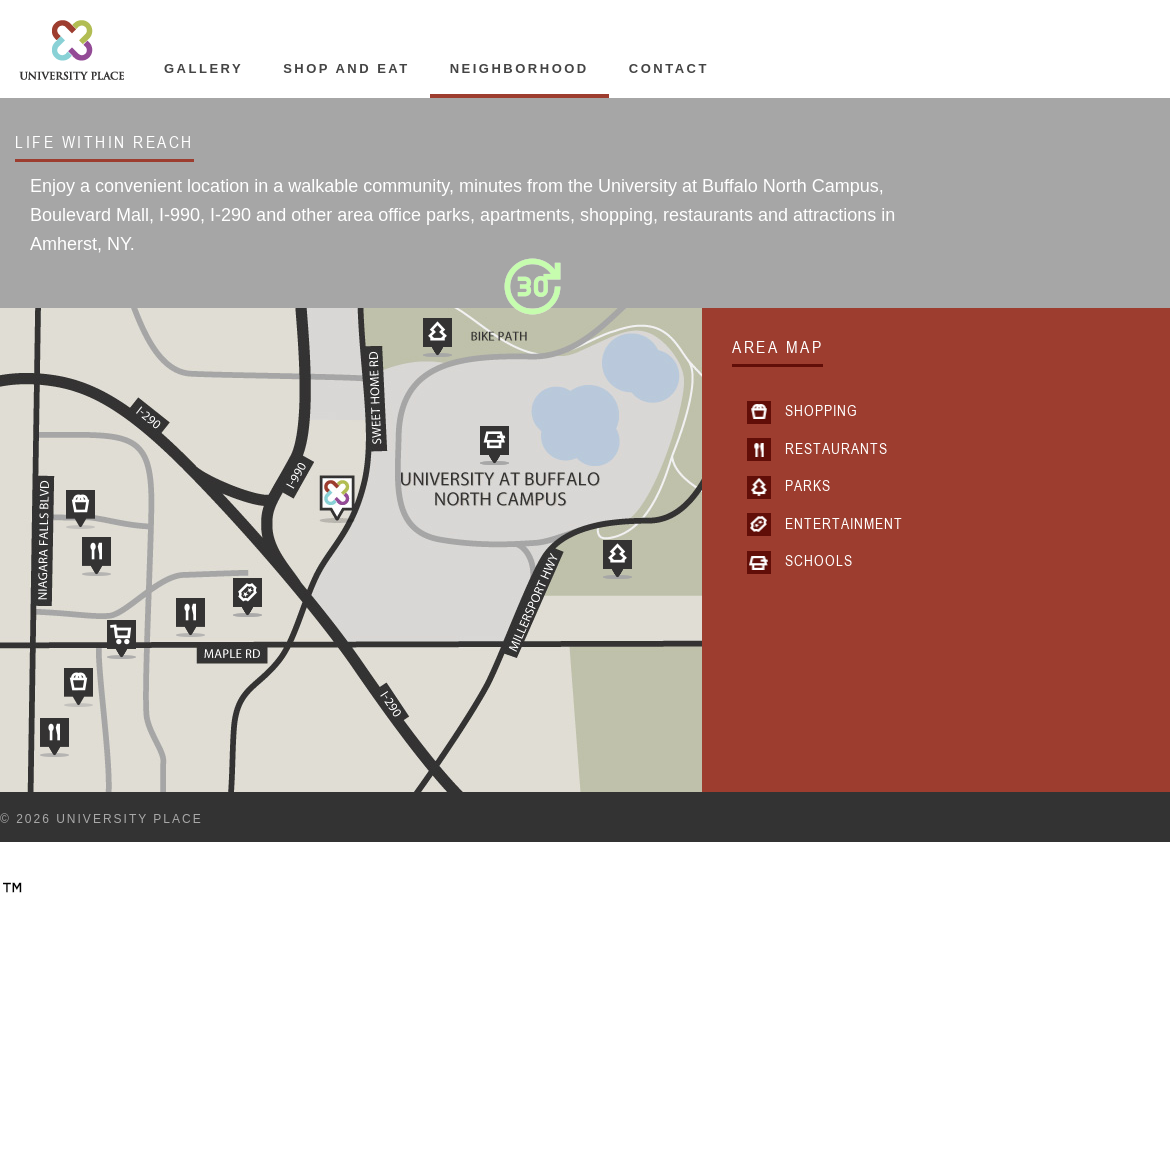 Image resolution: width=1170 pixels, height=1159 pixels. I want to click on indicates trademarked content or branding, so click(12, 887).